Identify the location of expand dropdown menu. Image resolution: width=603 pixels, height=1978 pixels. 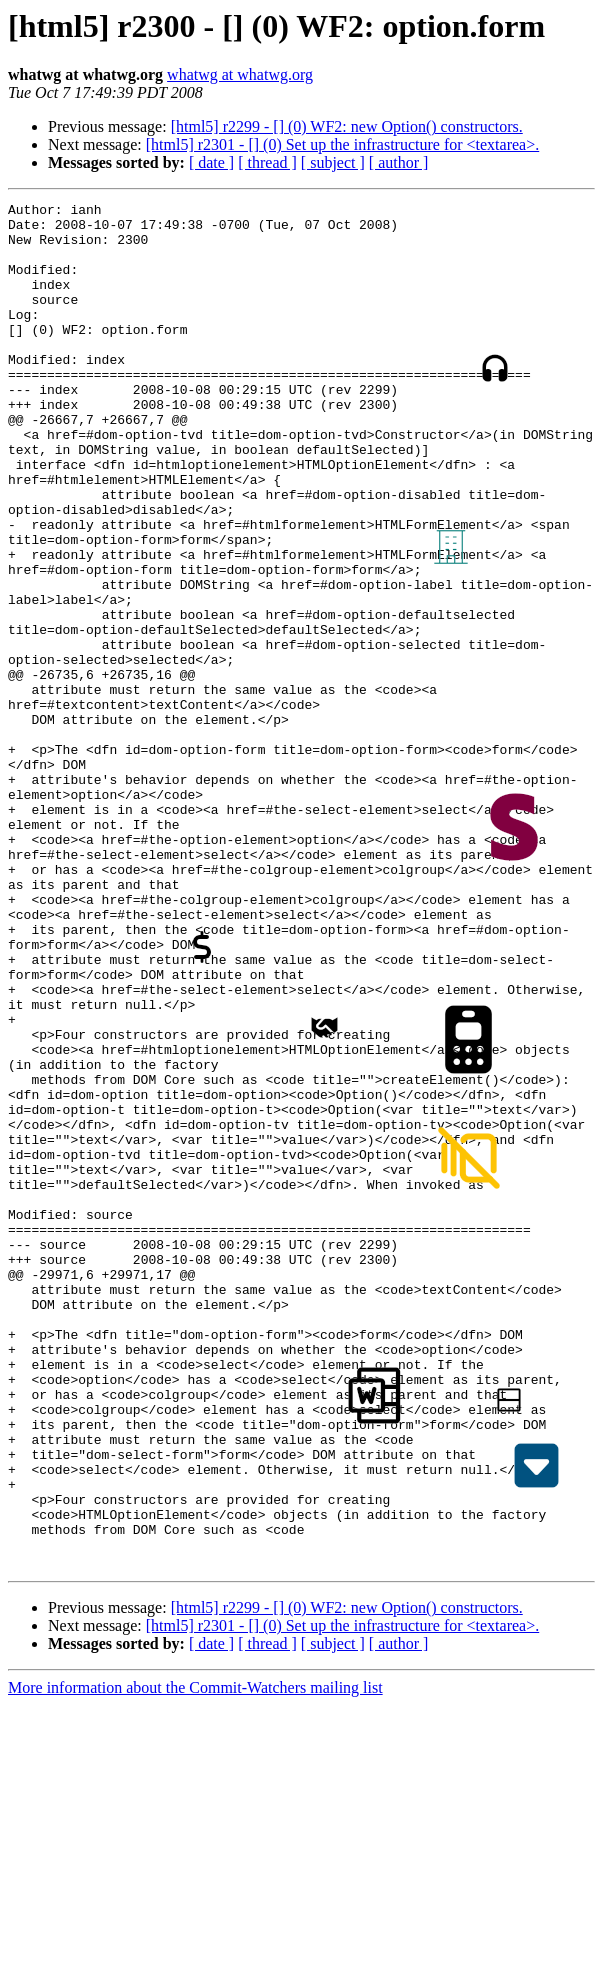
(536, 1465).